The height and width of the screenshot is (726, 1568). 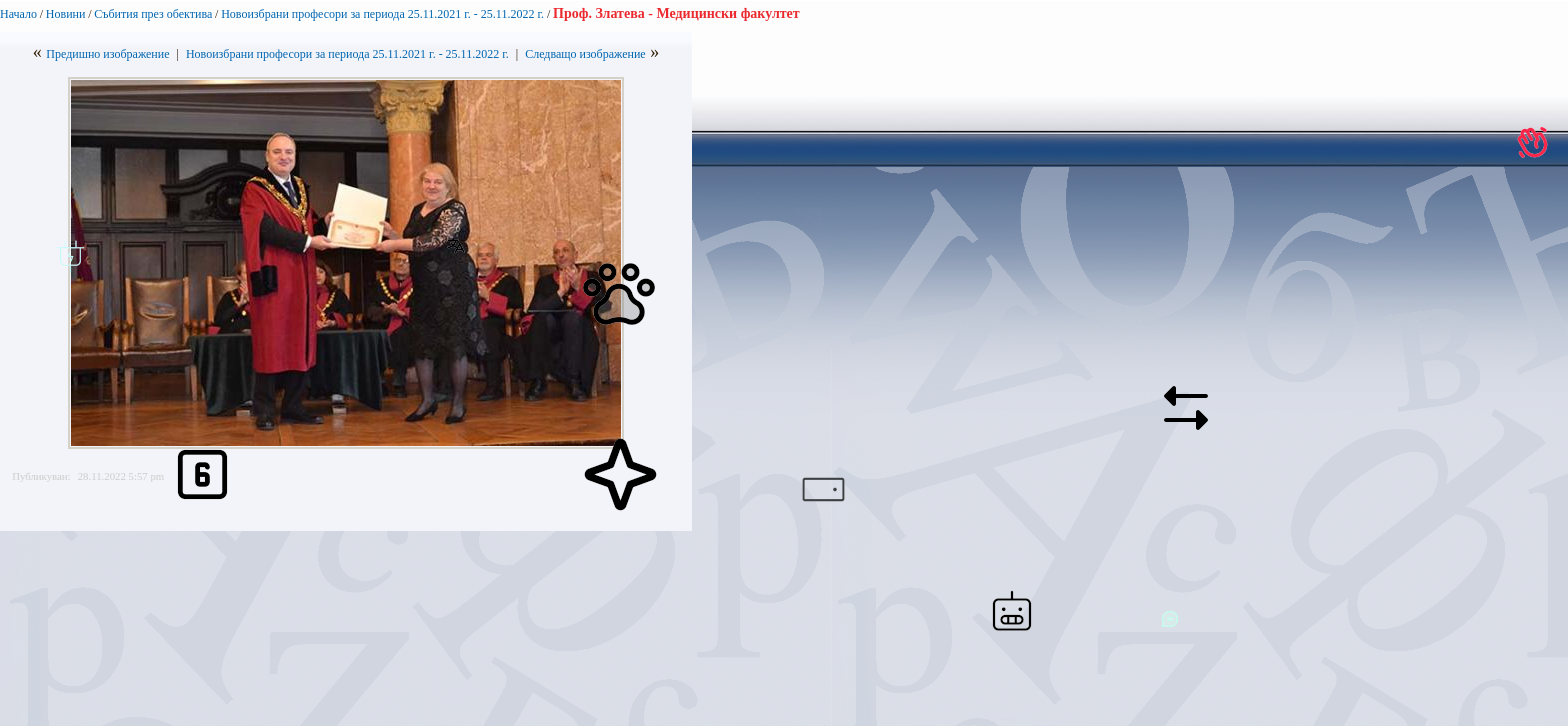 What do you see at coordinates (202, 474) in the screenshot?
I see `select or navigate to item number 6` at bounding box center [202, 474].